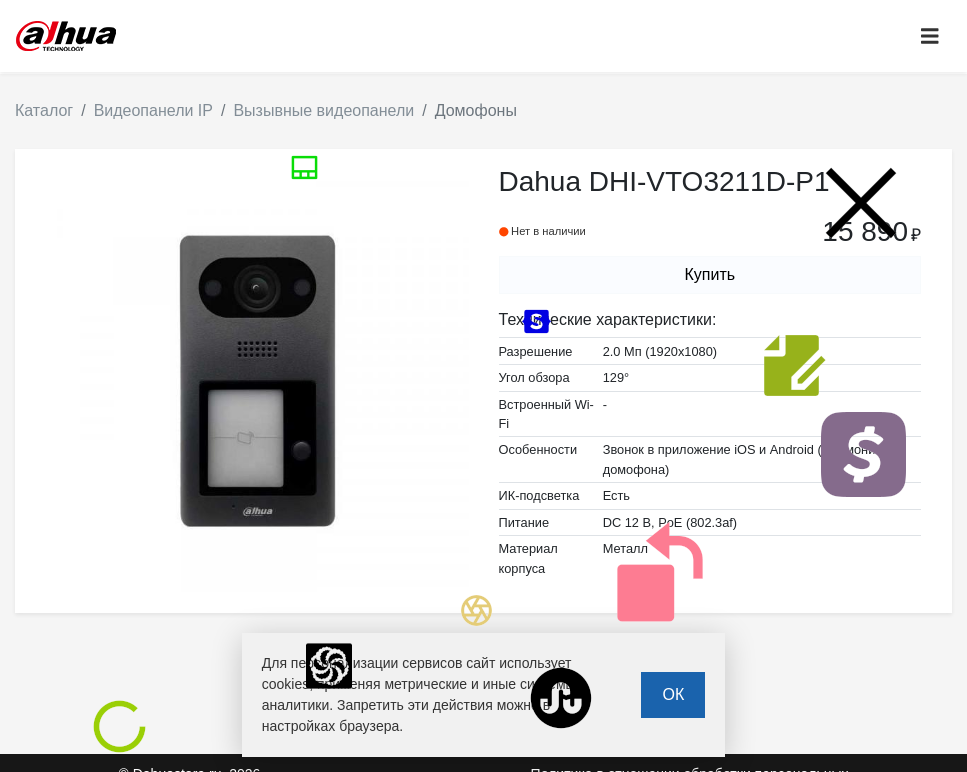  Describe the element at coordinates (660, 574) in the screenshot. I see `rotate object counterclockwise` at that location.